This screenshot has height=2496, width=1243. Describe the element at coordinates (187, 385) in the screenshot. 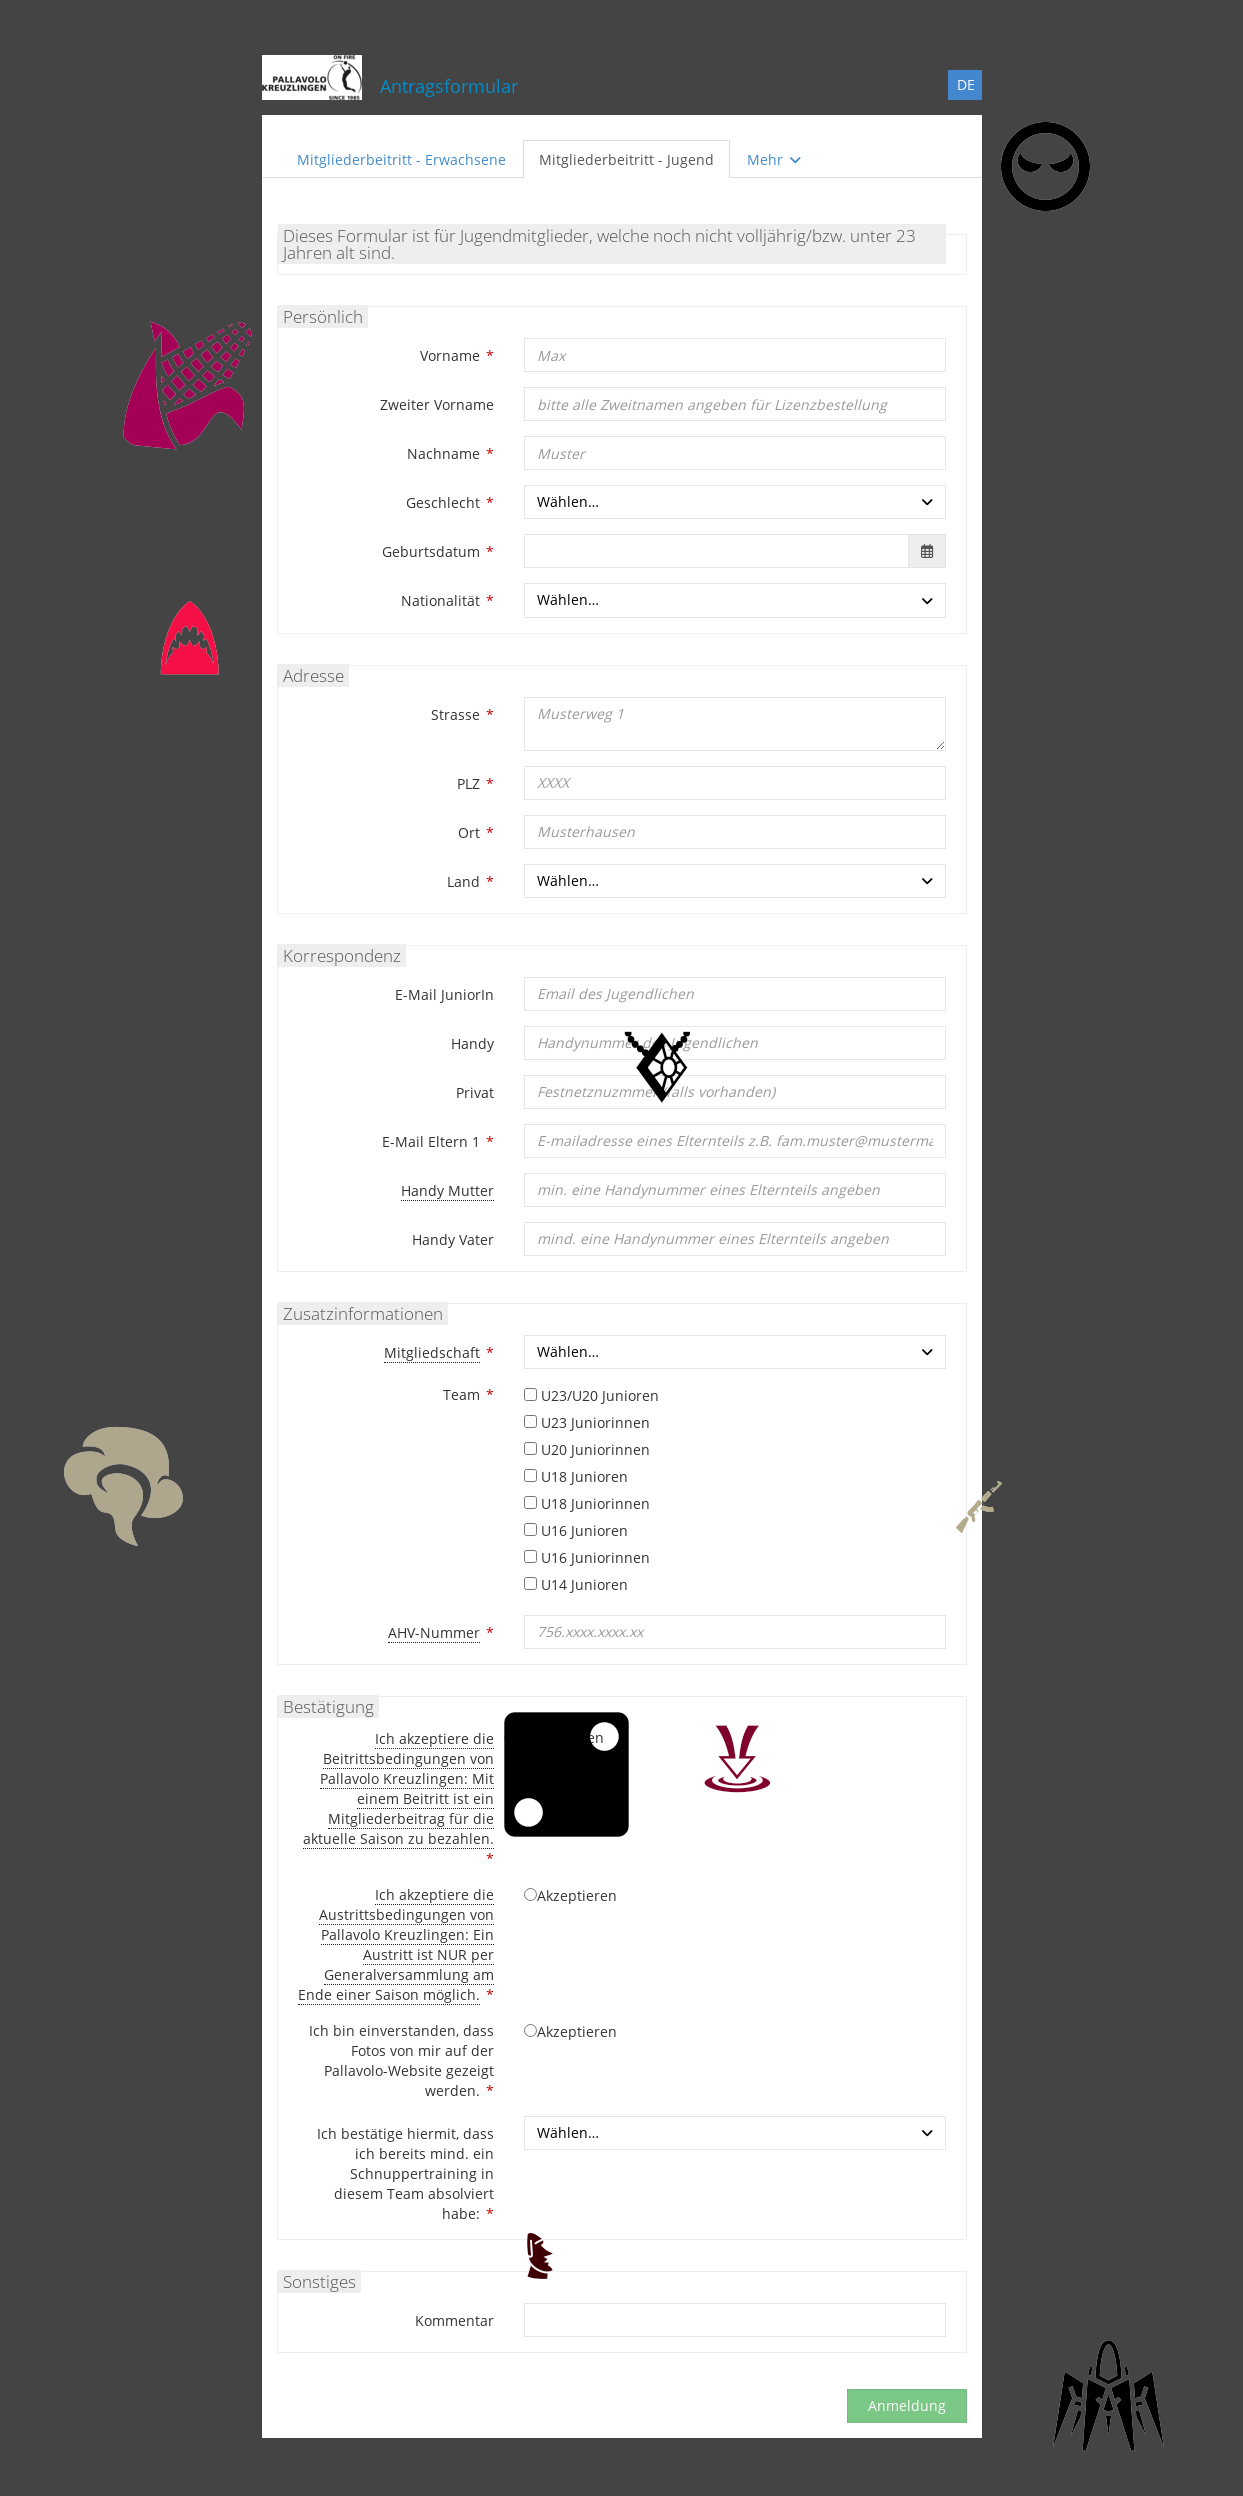

I see `represents a farming or agriculture category` at that location.